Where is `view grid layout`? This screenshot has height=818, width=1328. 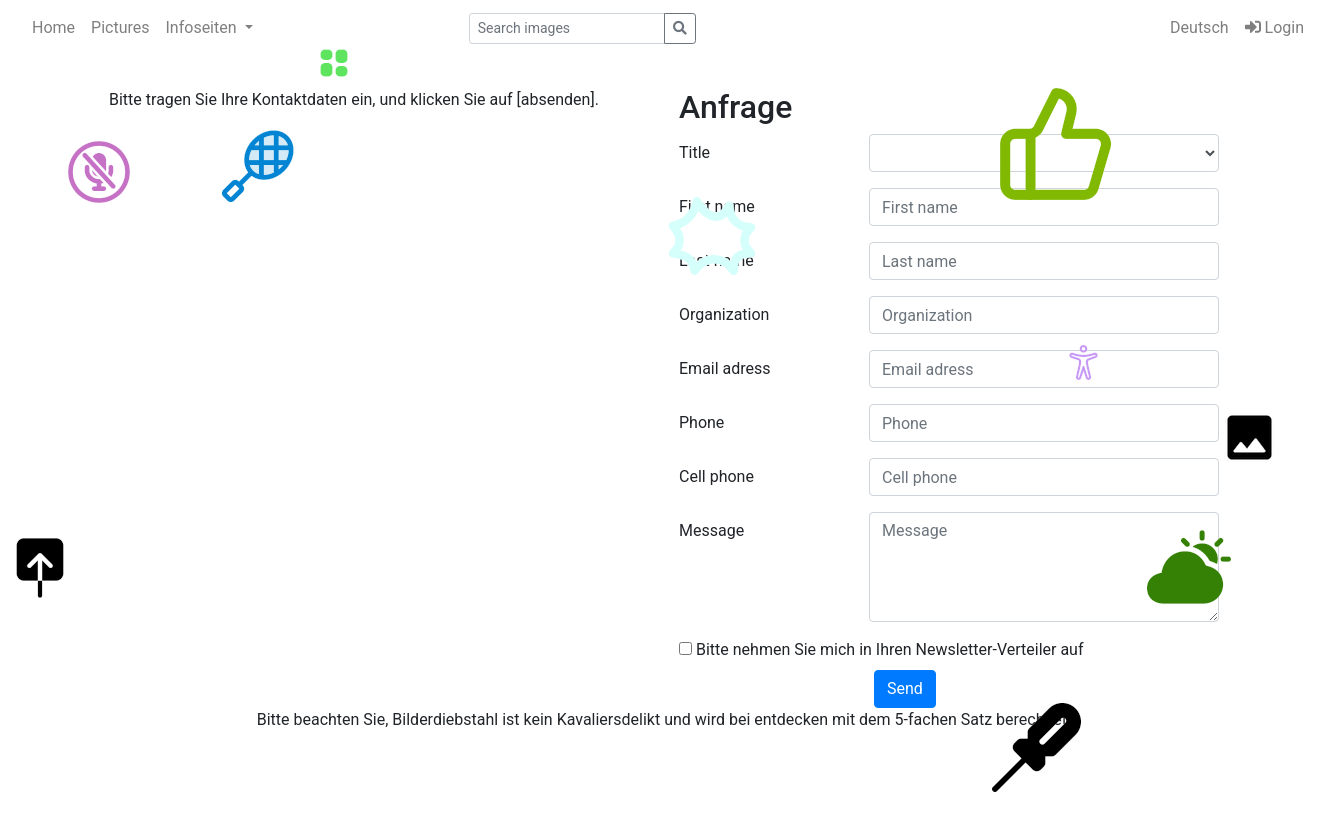 view grid layout is located at coordinates (334, 63).